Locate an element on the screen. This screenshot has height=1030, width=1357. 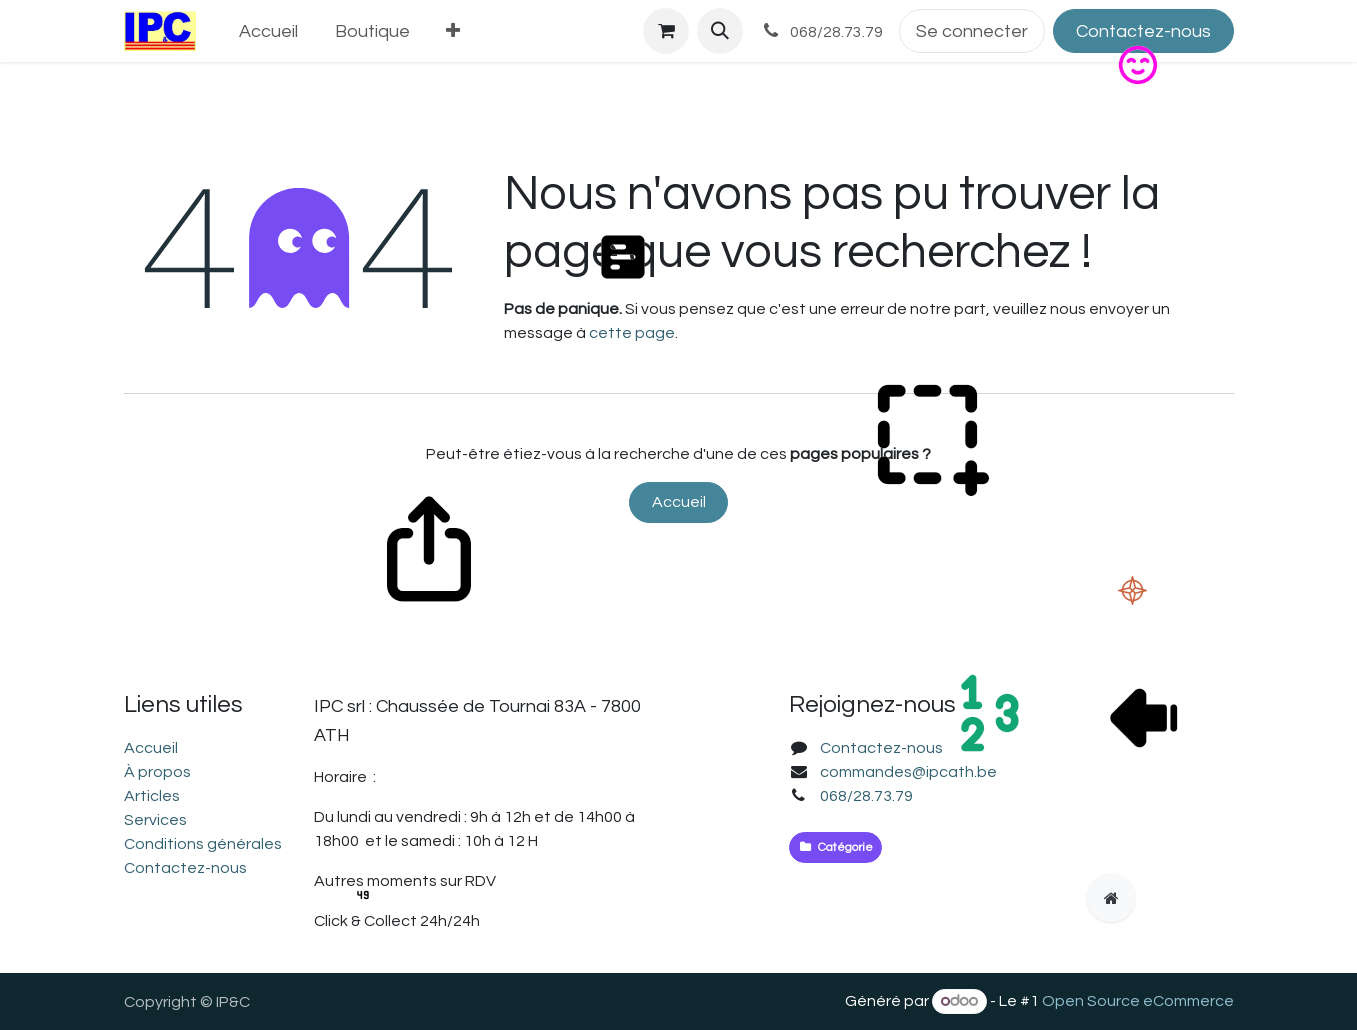
share this content is located at coordinates (429, 549).